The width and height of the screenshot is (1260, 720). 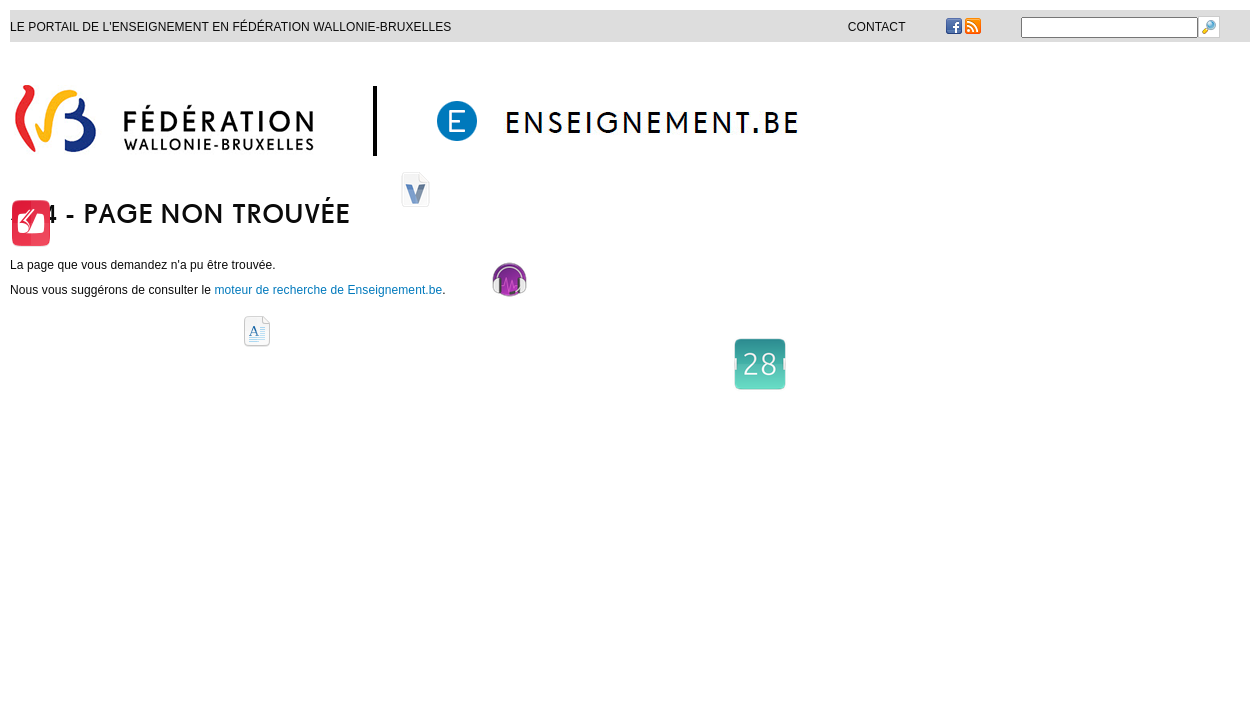 I want to click on an eps vector image file, so click(x=31, y=223).